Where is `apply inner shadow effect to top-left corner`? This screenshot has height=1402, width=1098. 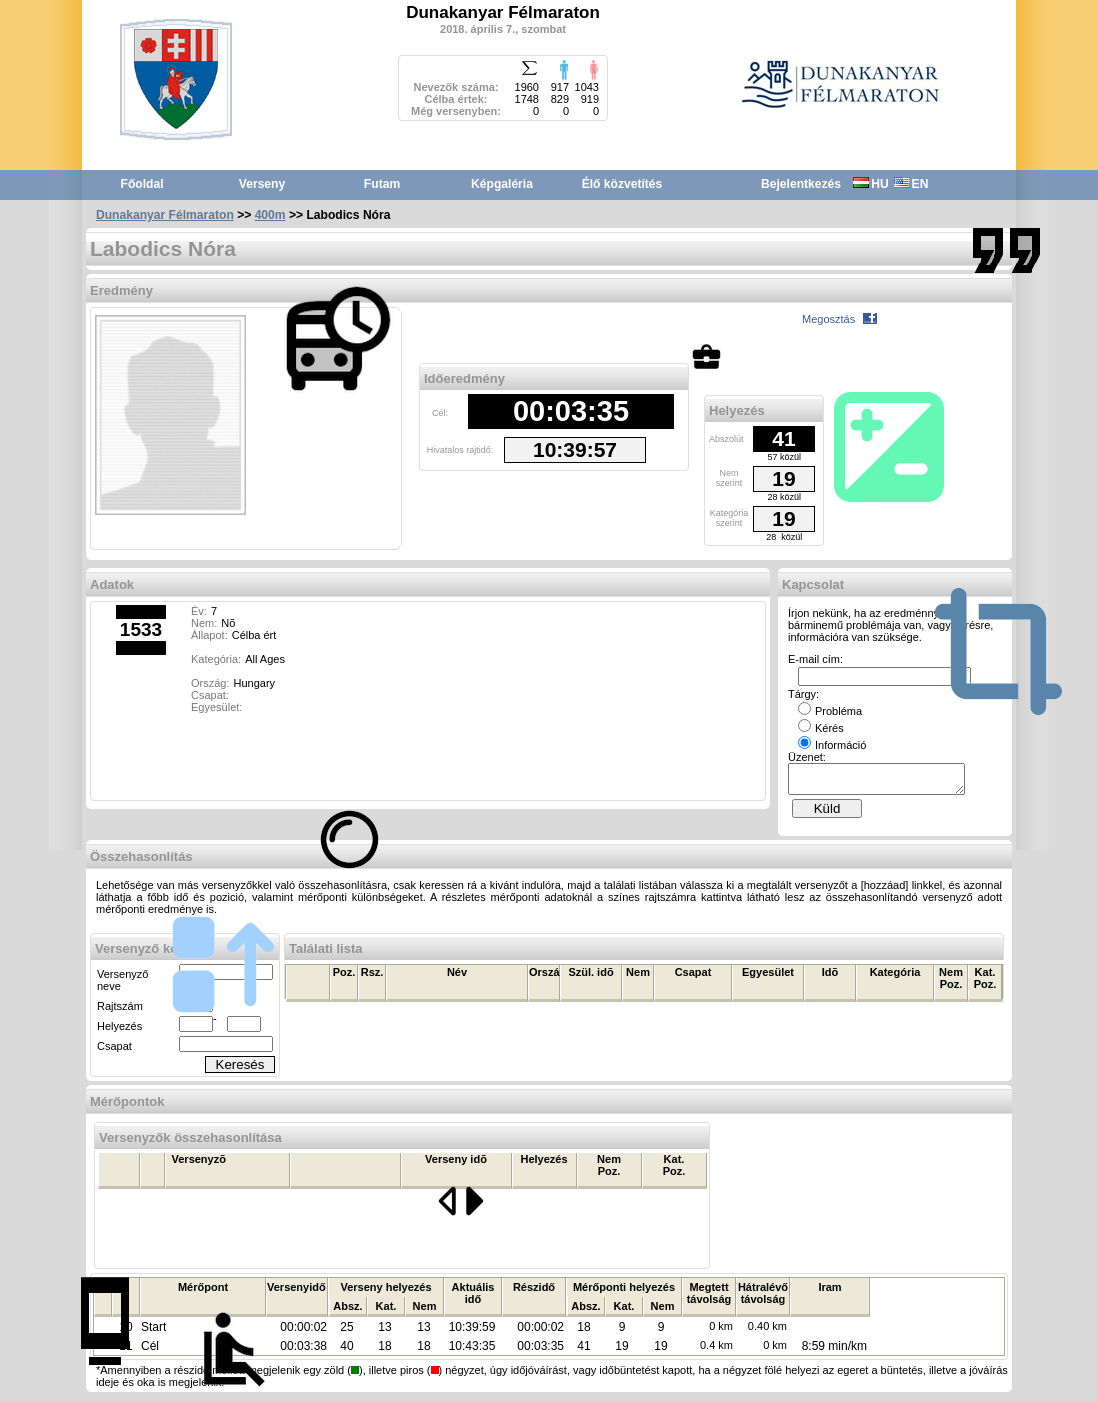
apply inner shadow effect to top-left corner is located at coordinates (349, 839).